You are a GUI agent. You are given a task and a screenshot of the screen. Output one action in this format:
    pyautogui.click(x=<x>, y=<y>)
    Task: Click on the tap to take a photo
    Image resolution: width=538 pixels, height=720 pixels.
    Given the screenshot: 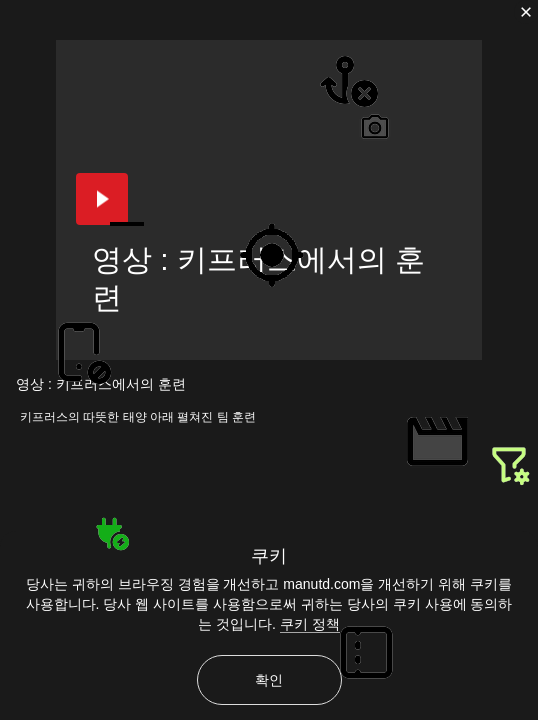 What is the action you would take?
    pyautogui.click(x=375, y=128)
    